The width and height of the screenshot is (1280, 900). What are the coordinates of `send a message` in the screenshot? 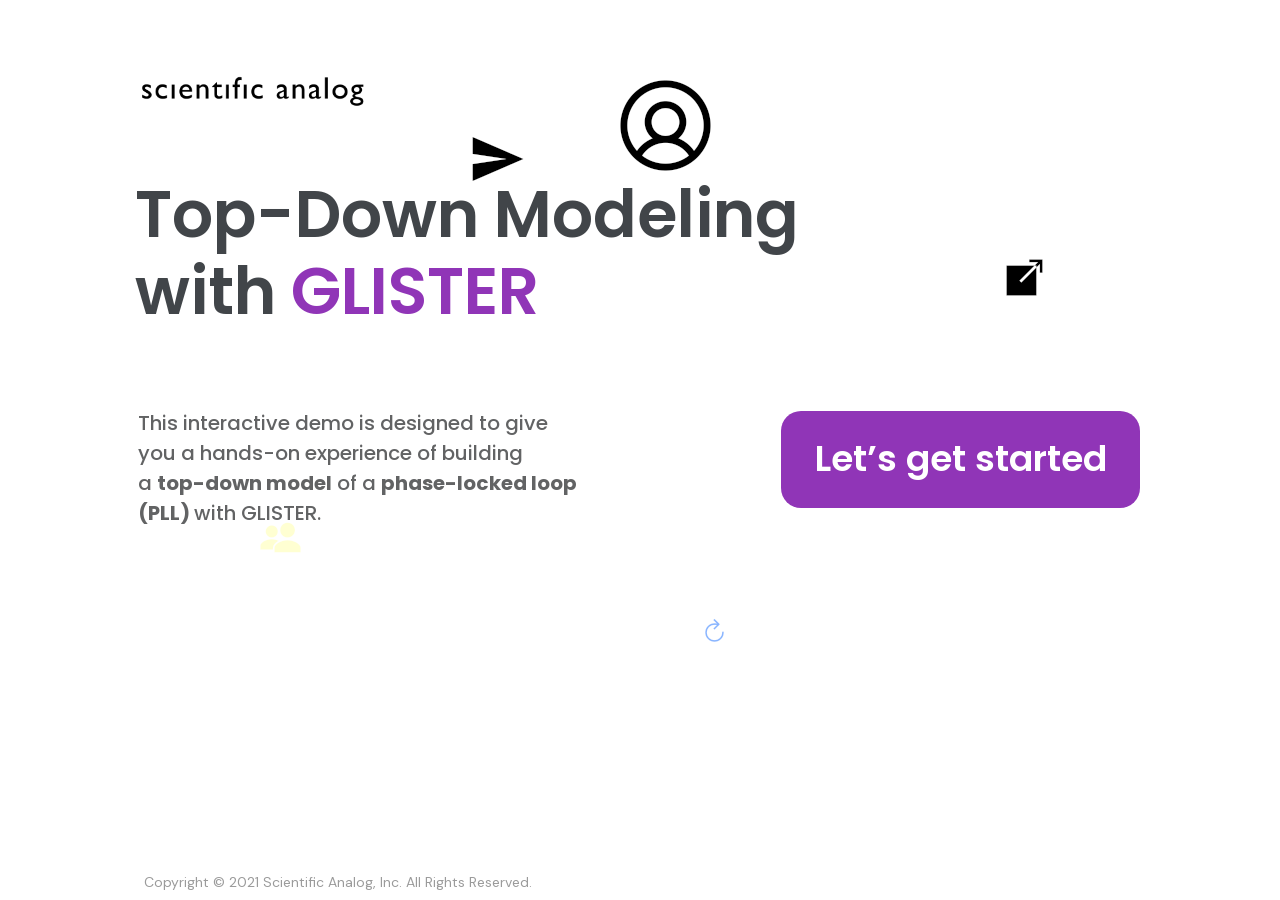 It's located at (498, 159).